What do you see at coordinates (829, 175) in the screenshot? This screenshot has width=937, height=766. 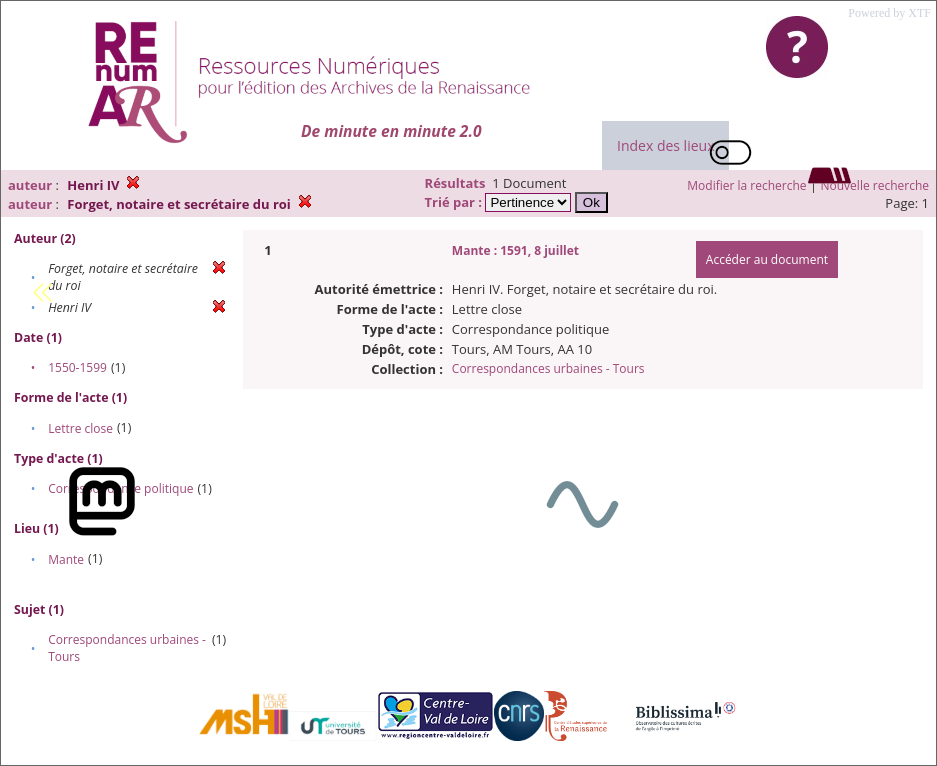 I see `switch between open browser tabs` at bounding box center [829, 175].